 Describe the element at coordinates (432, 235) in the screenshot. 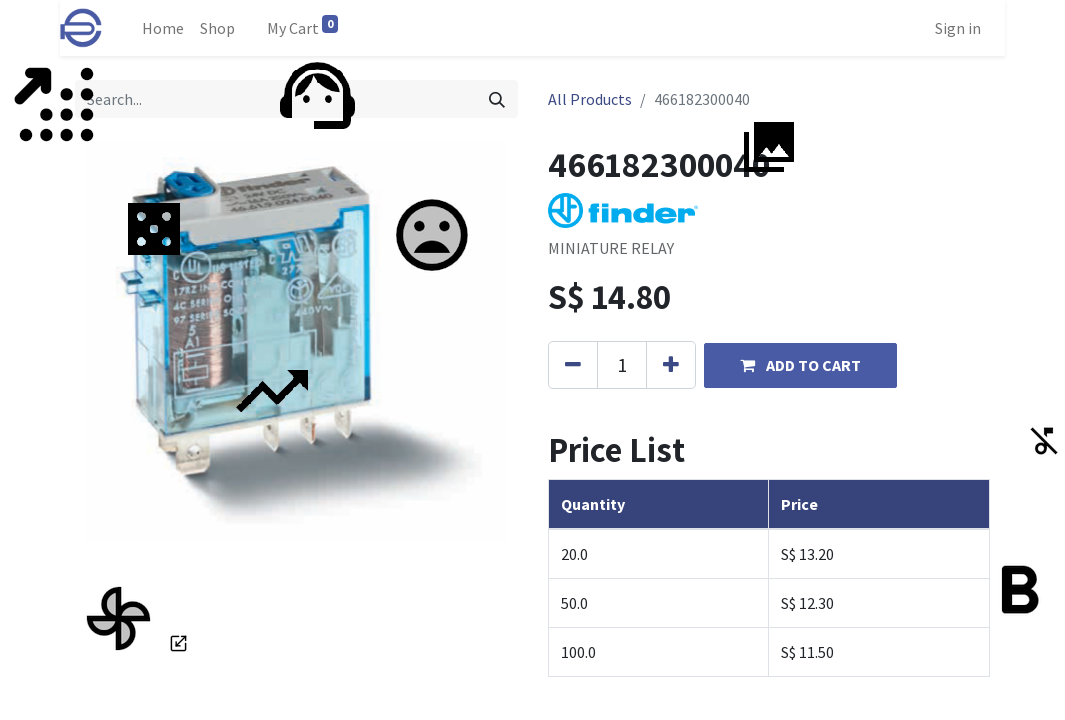

I see `indicate a negative reaction or dislike` at that location.